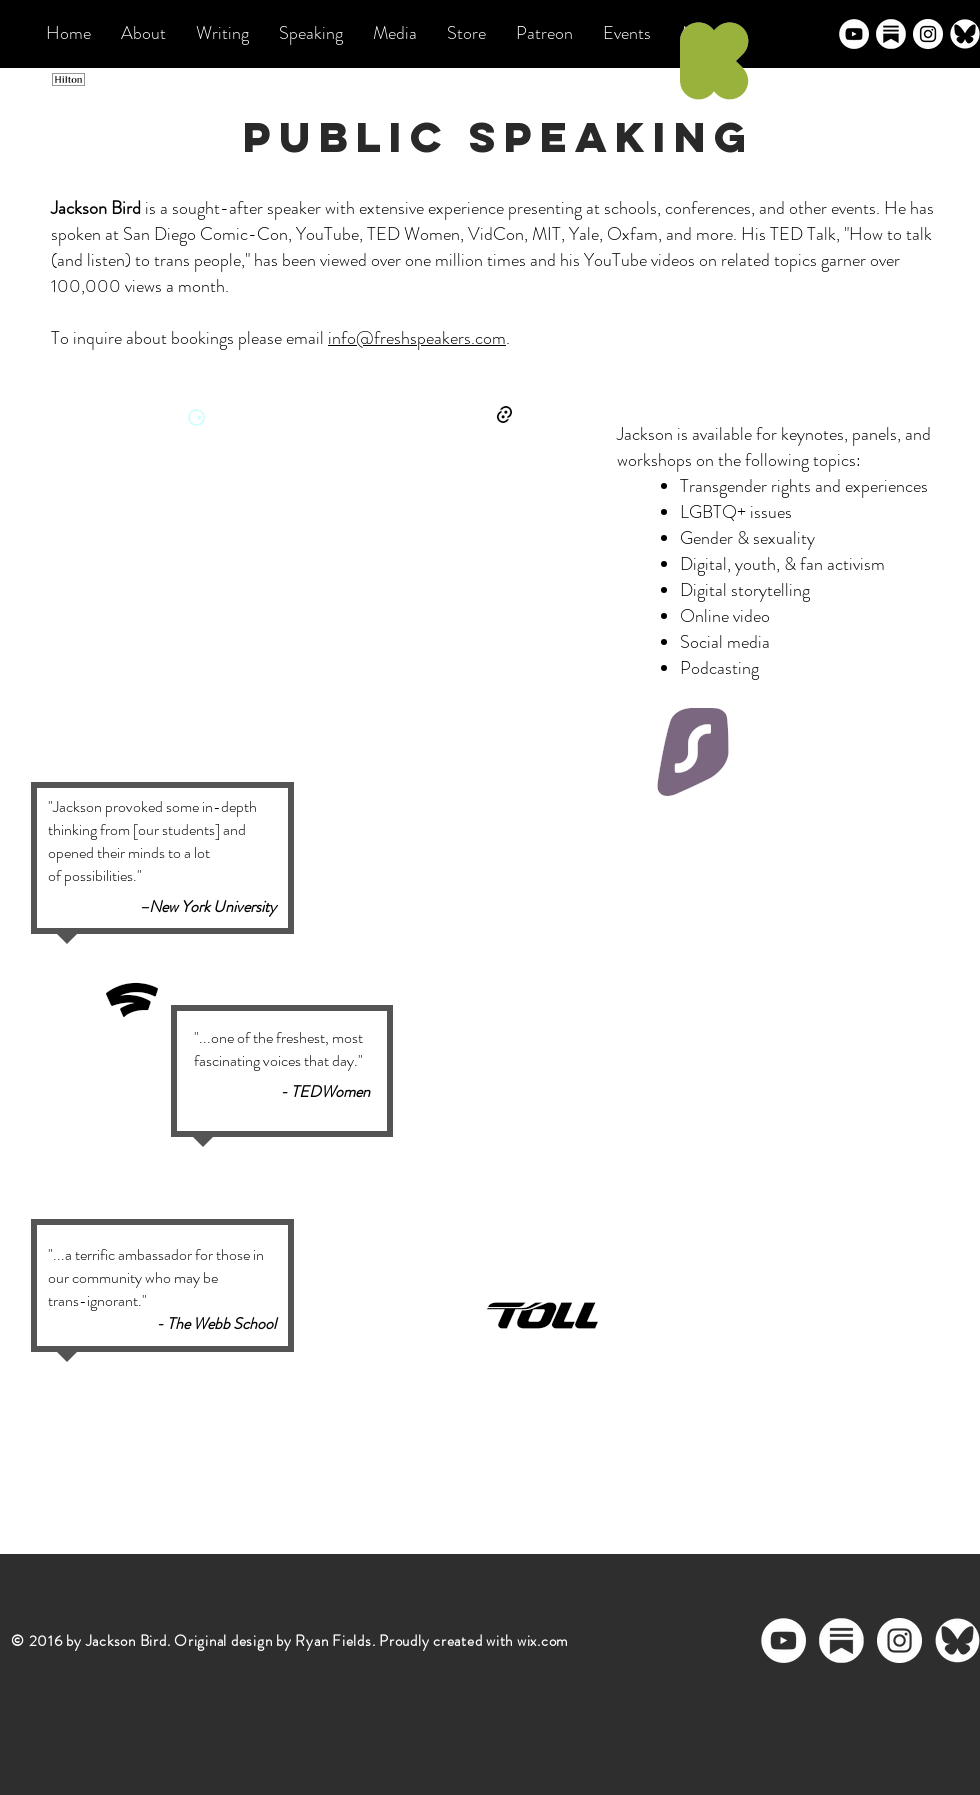 Image resolution: width=980 pixels, height=1795 pixels. What do you see at coordinates (196, 417) in the screenshot?
I see `steinberg brand logo` at bounding box center [196, 417].